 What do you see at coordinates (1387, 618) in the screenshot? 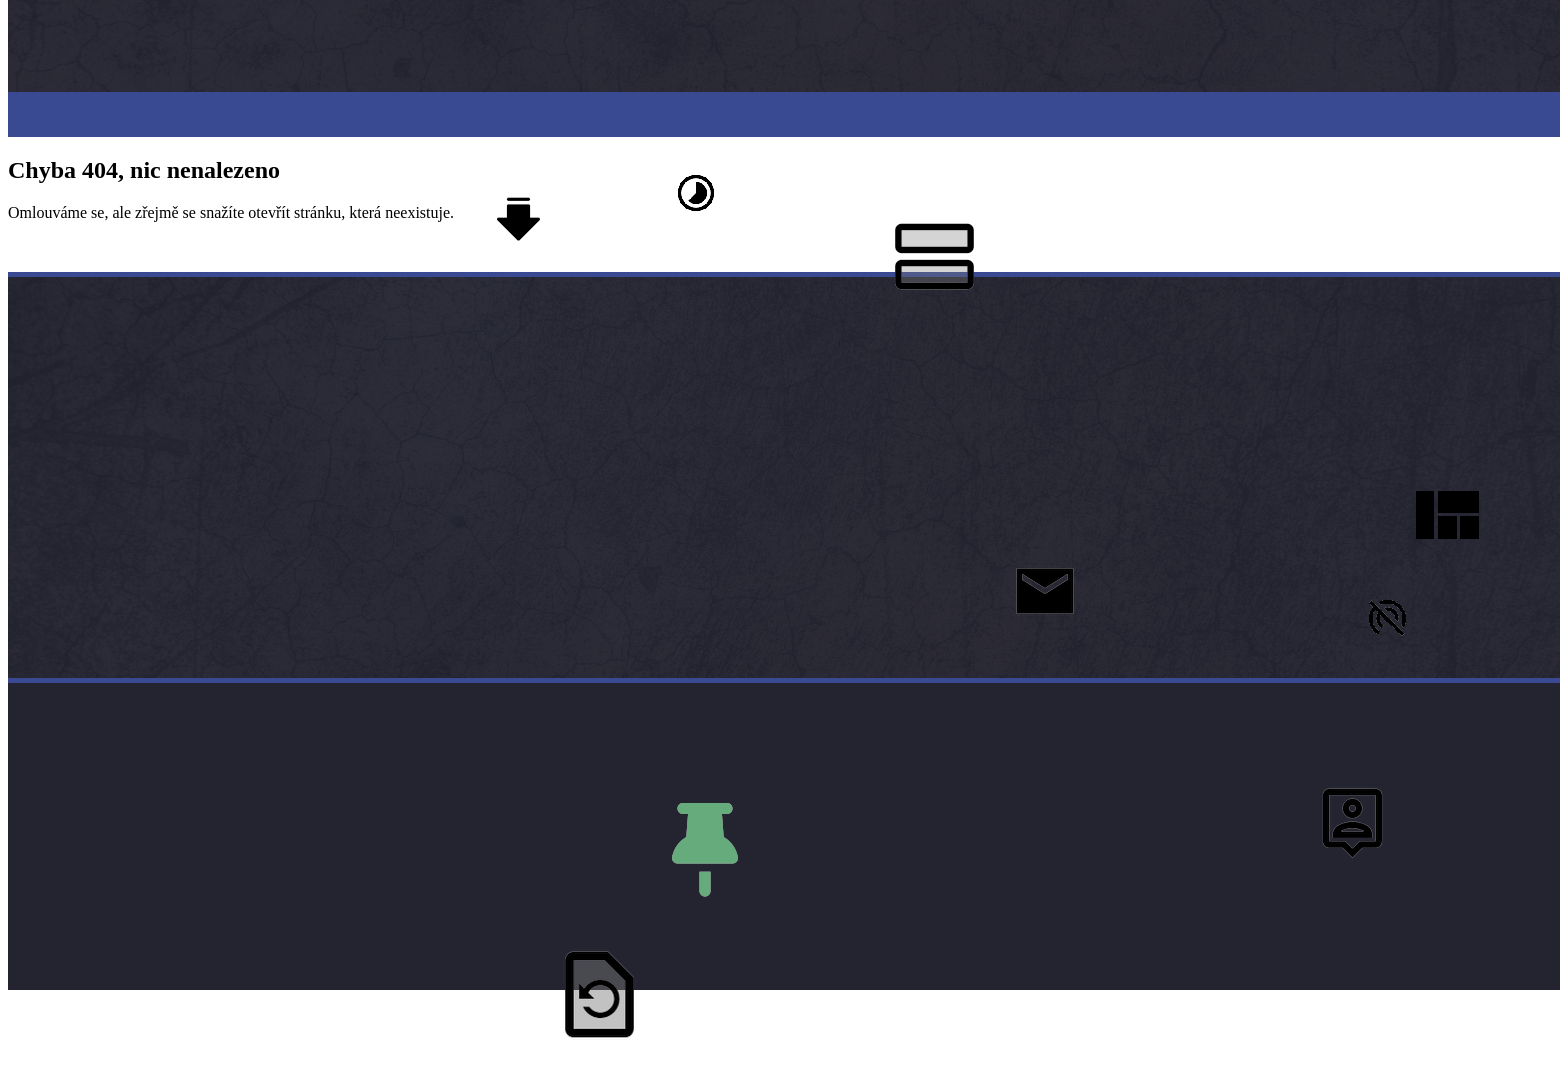
I see `indicates mobile hotspot is disabled` at bounding box center [1387, 618].